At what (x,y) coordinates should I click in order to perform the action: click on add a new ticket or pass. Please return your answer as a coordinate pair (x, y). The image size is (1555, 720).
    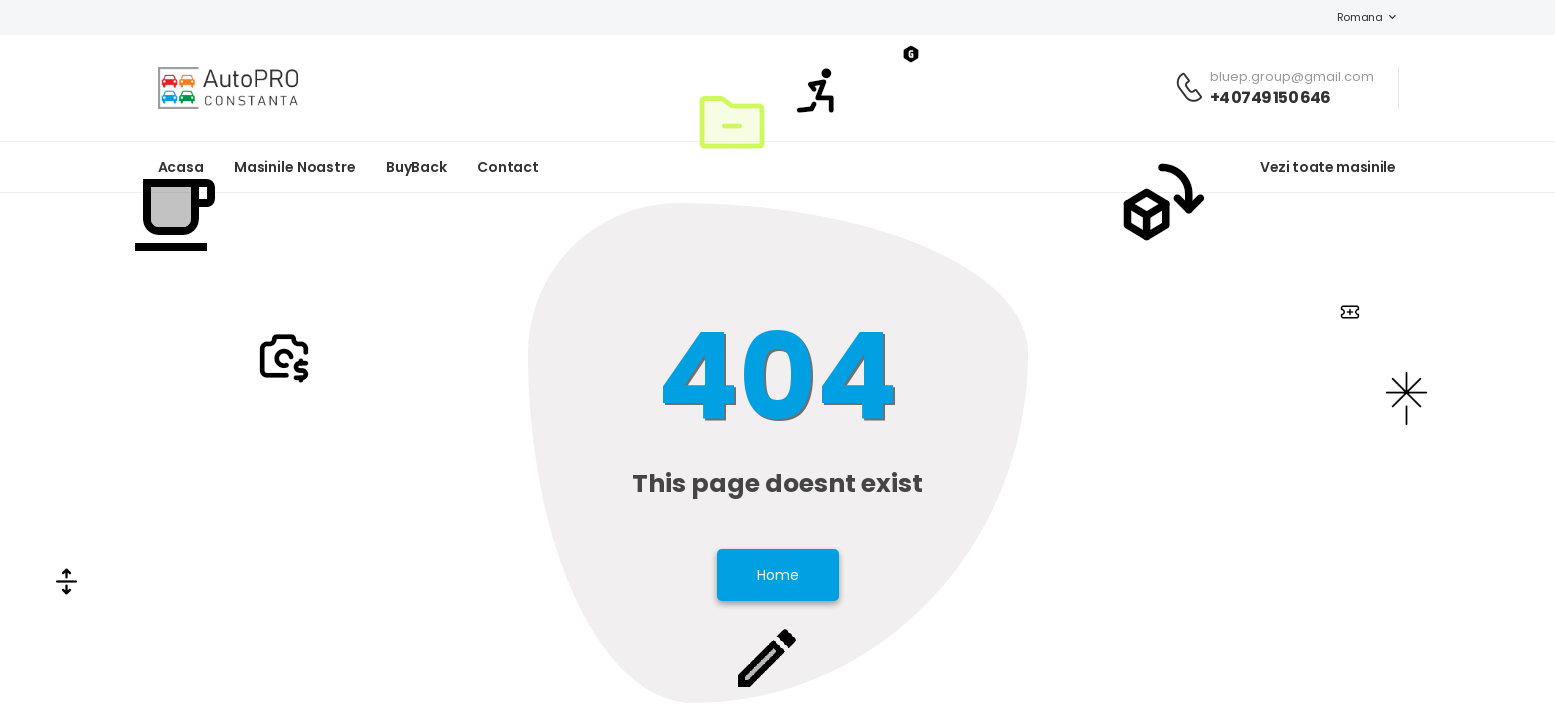
    Looking at the image, I should click on (1350, 312).